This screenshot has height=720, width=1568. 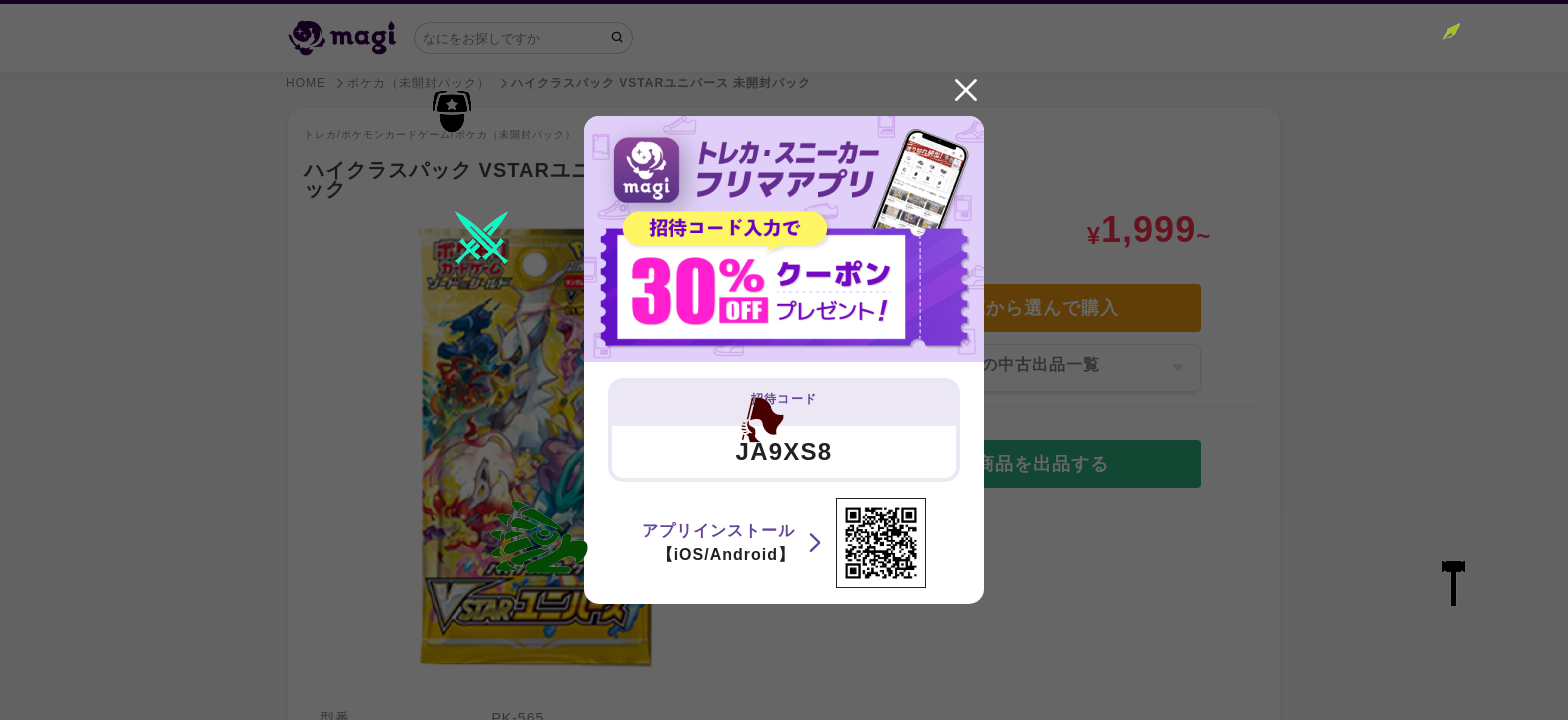 I want to click on declare a truce or ceasefire in game, so click(x=762, y=419).